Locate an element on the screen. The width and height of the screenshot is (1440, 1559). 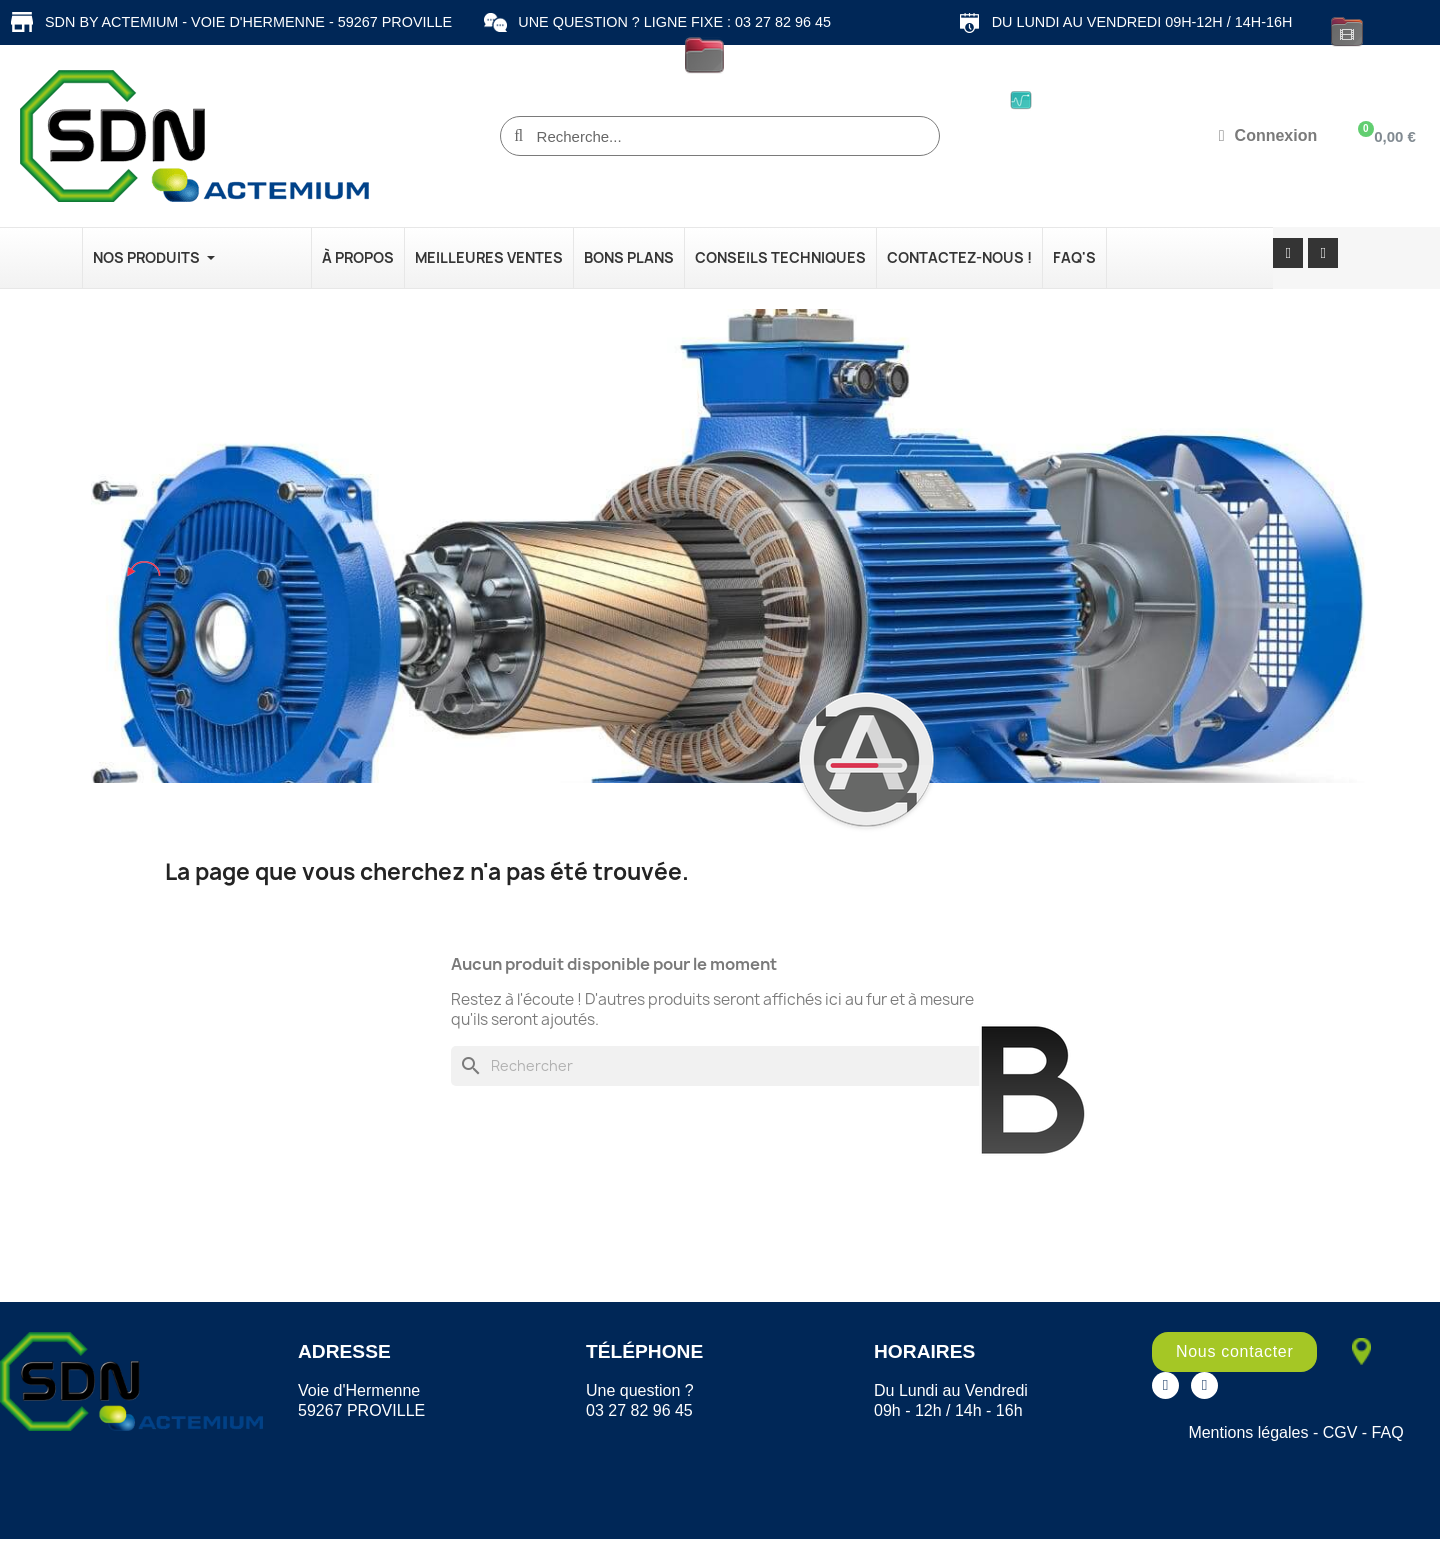
open the software updater application is located at coordinates (866, 759).